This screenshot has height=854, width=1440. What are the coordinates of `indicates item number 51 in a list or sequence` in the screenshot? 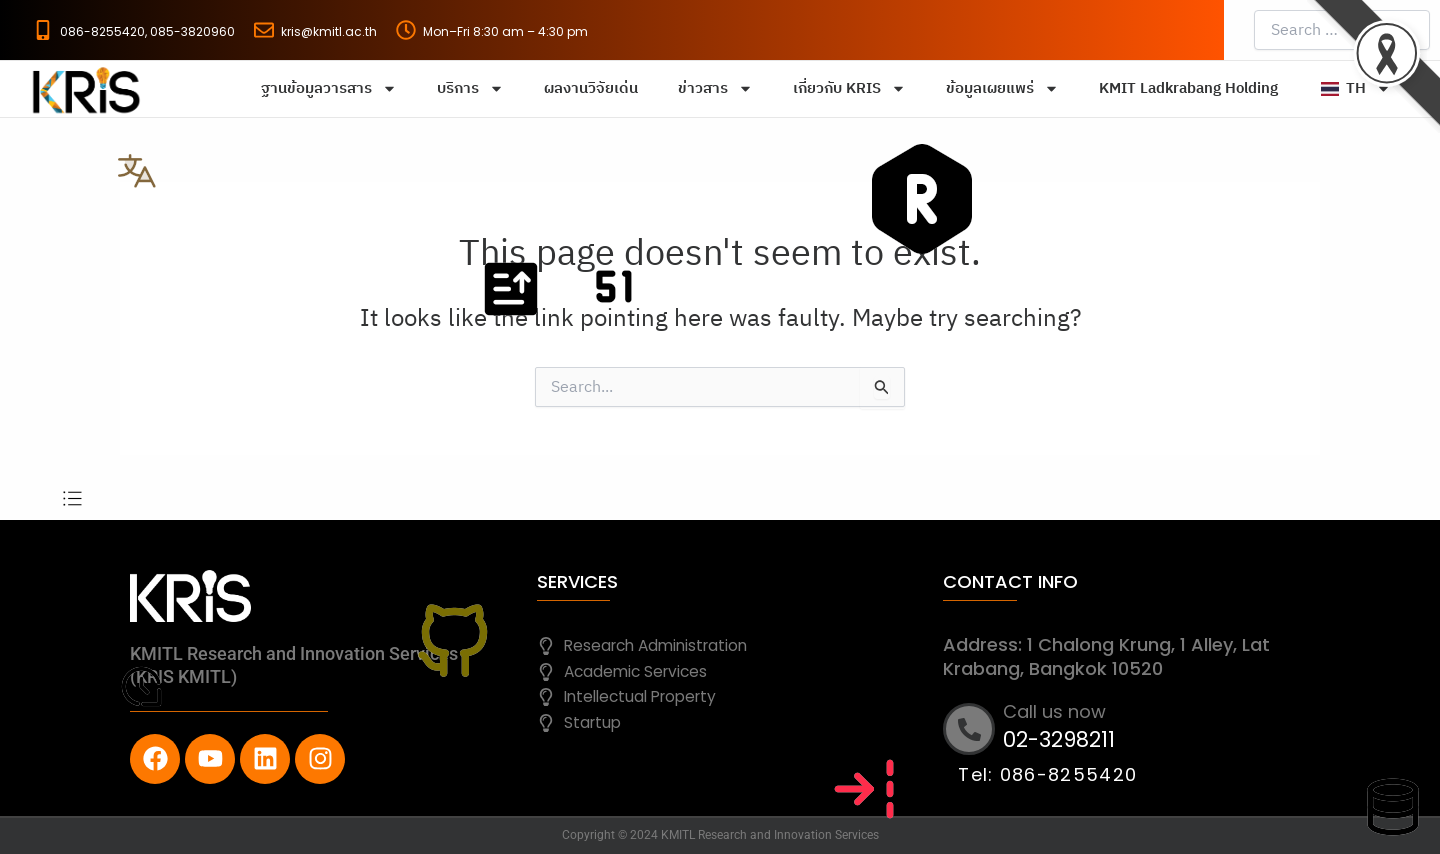 It's located at (615, 286).